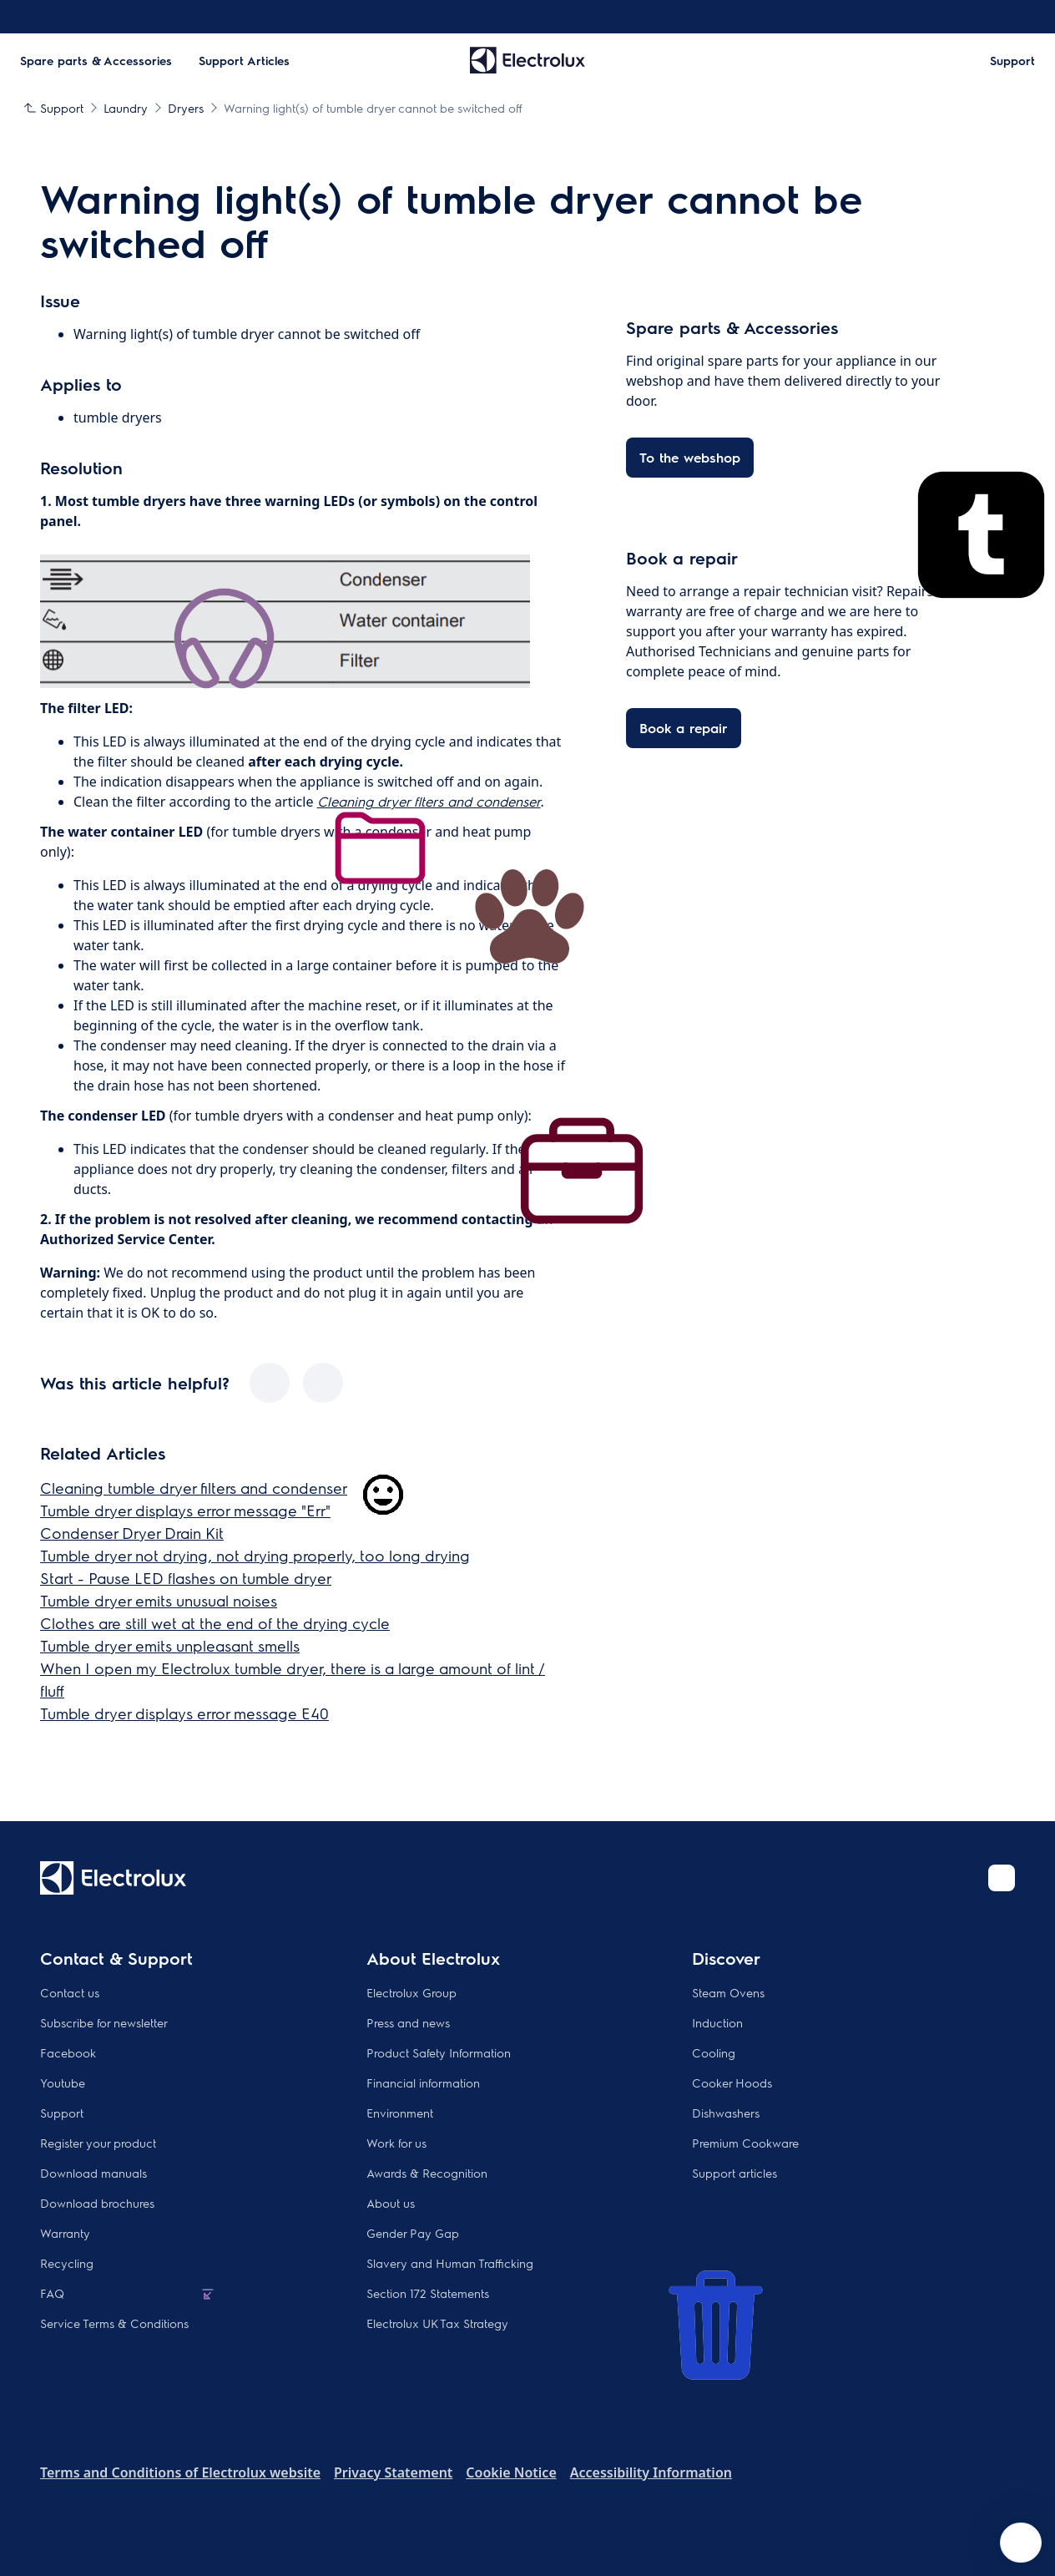 Image resolution: width=1055 pixels, height=2576 pixels. I want to click on access pet-related features or settings, so click(529, 916).